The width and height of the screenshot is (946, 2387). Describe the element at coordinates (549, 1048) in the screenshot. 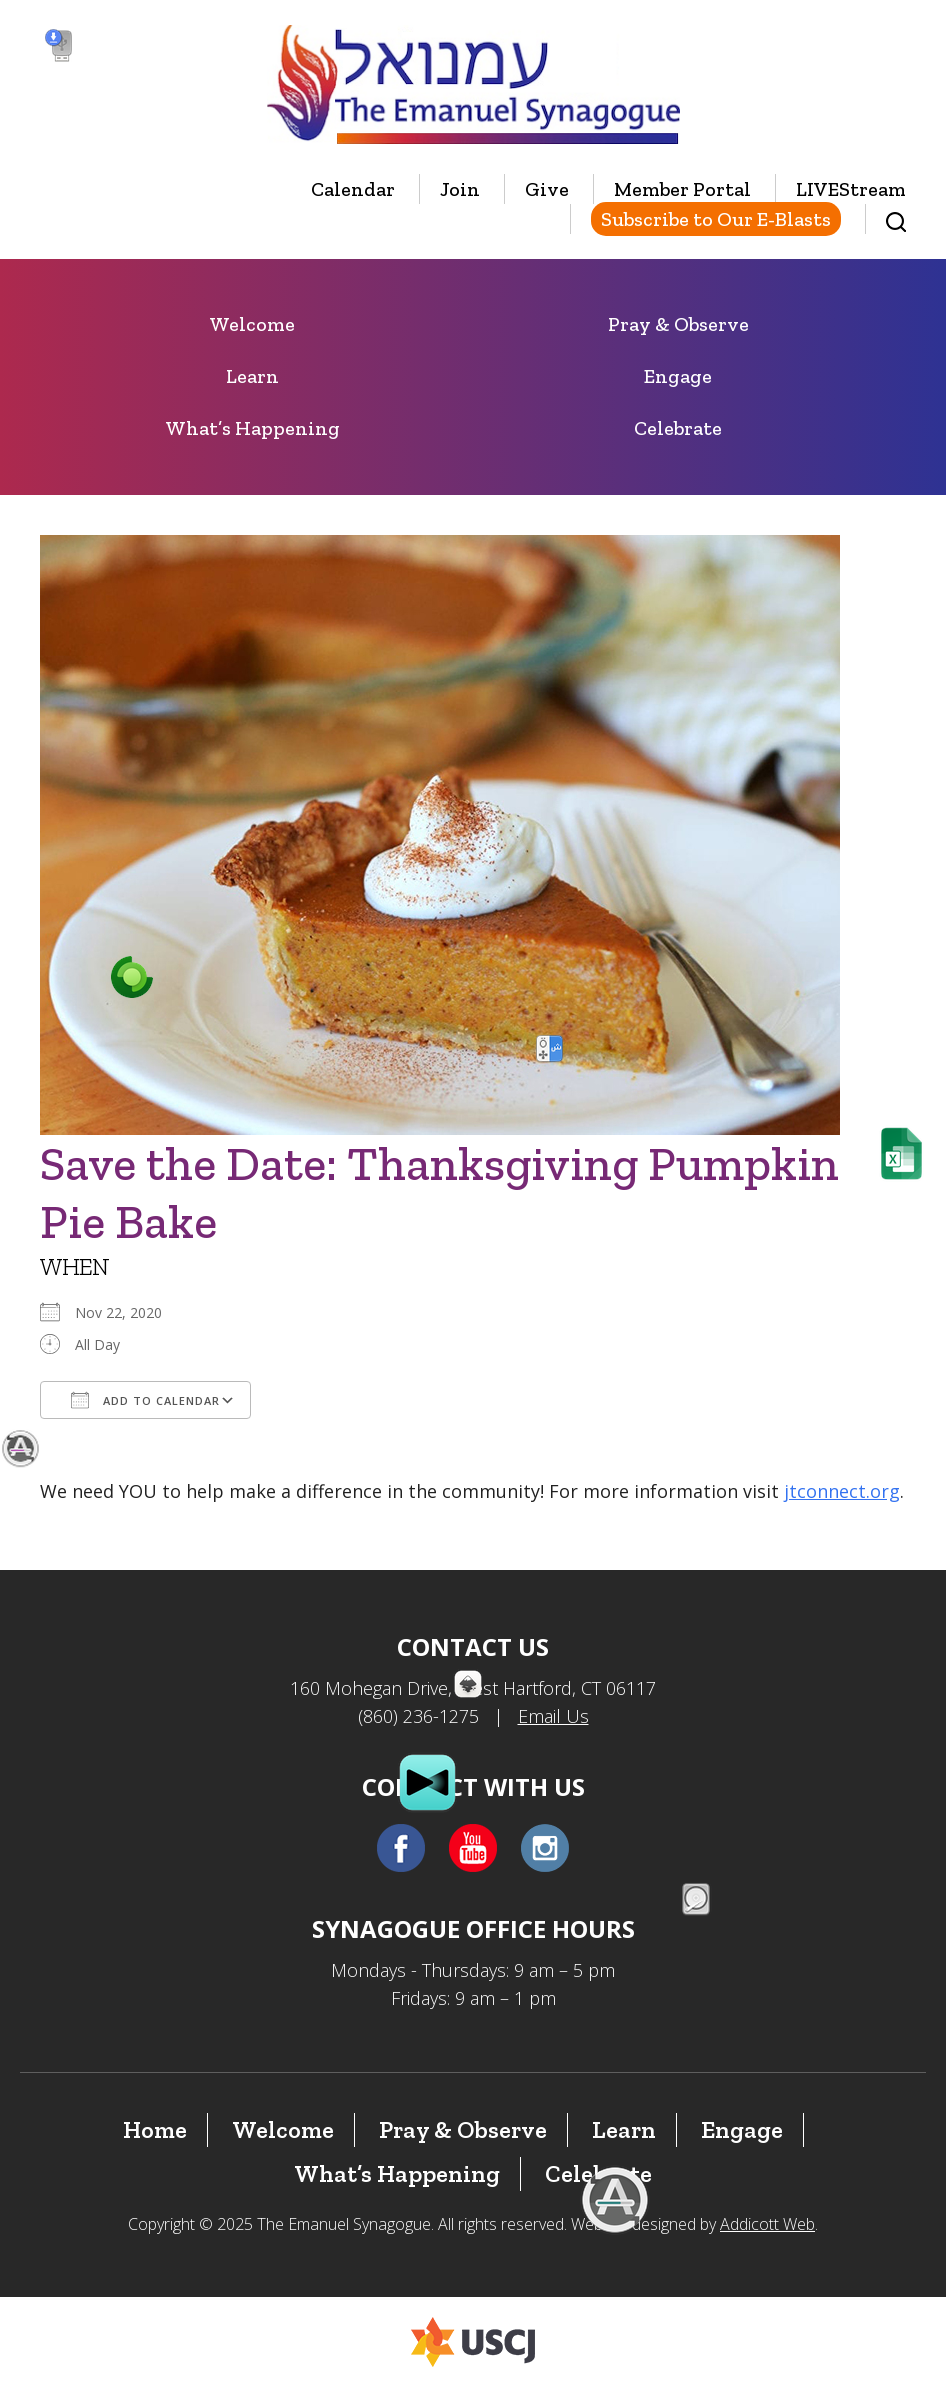

I see `open gnome characters app` at that location.